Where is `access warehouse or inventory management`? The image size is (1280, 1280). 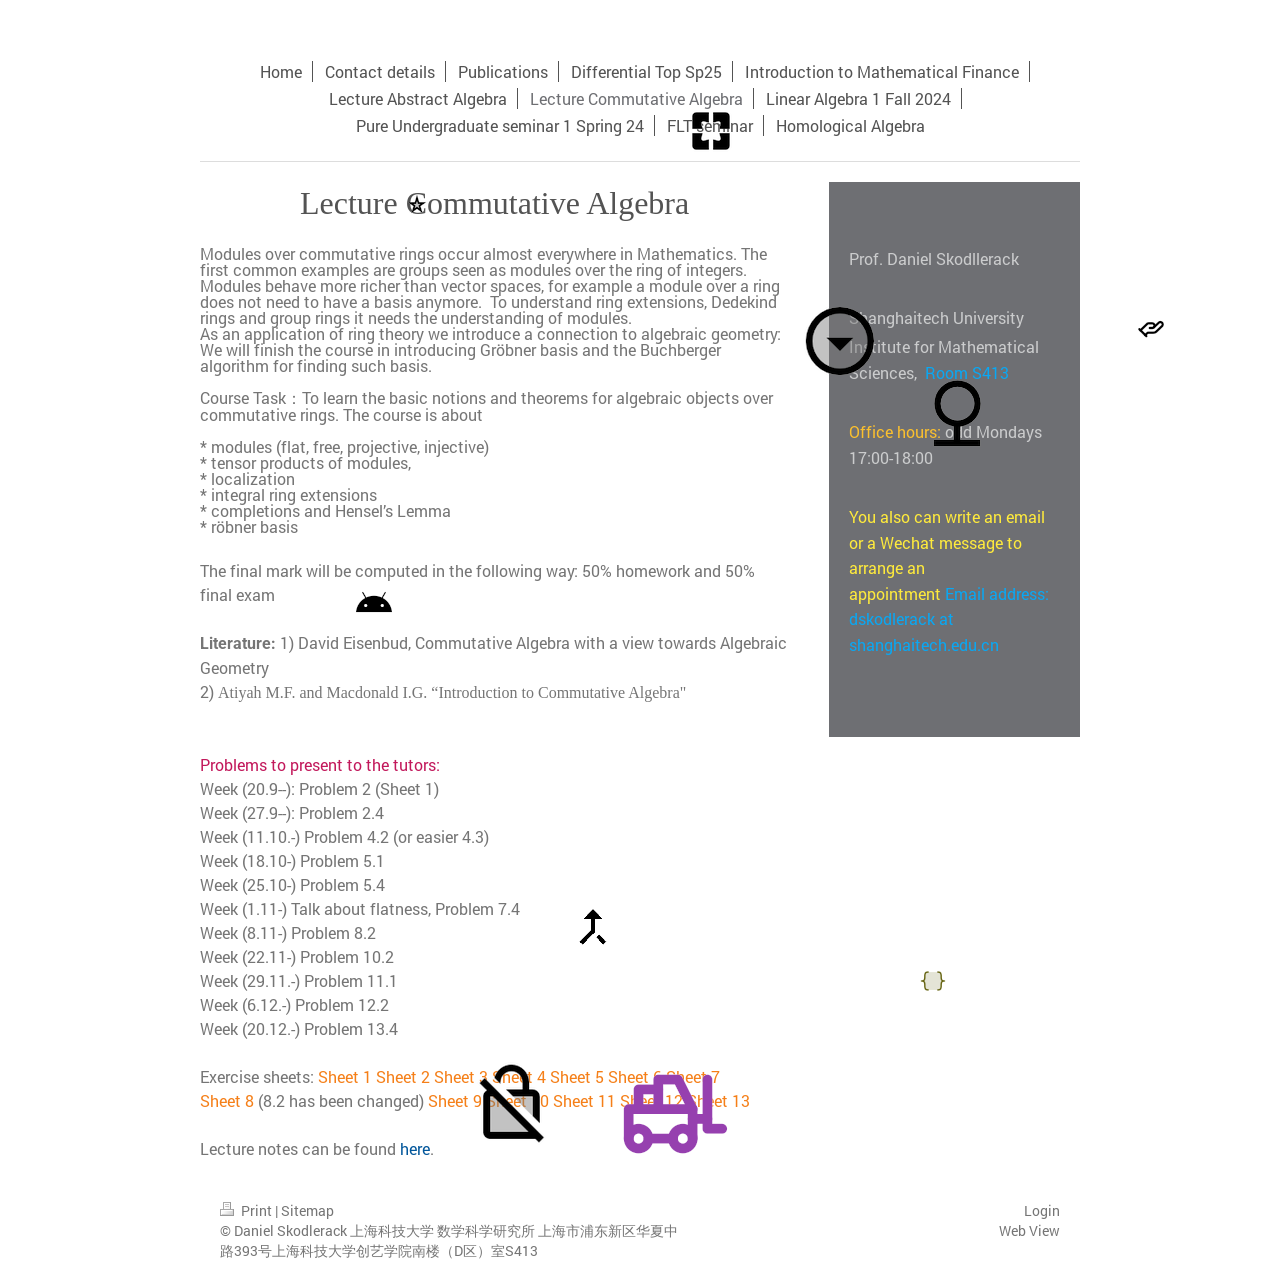
access warehouse or inventory management is located at coordinates (673, 1114).